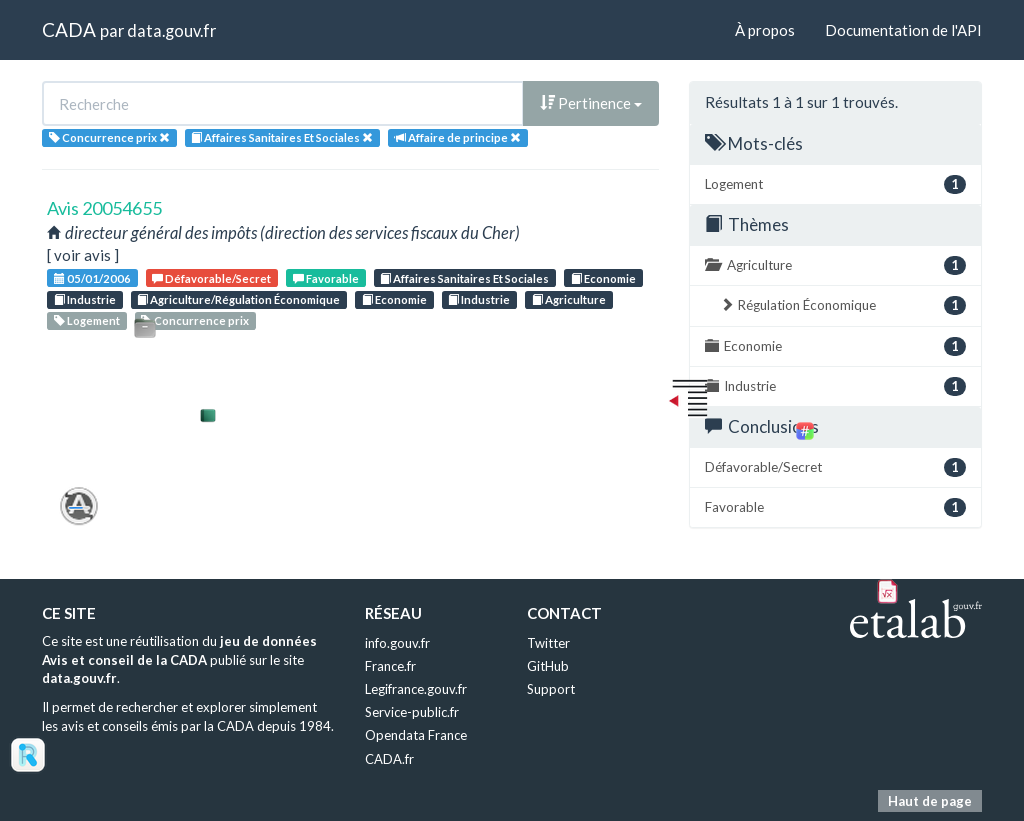 Image resolution: width=1024 pixels, height=821 pixels. I want to click on a libreoffice math formula file, so click(887, 591).